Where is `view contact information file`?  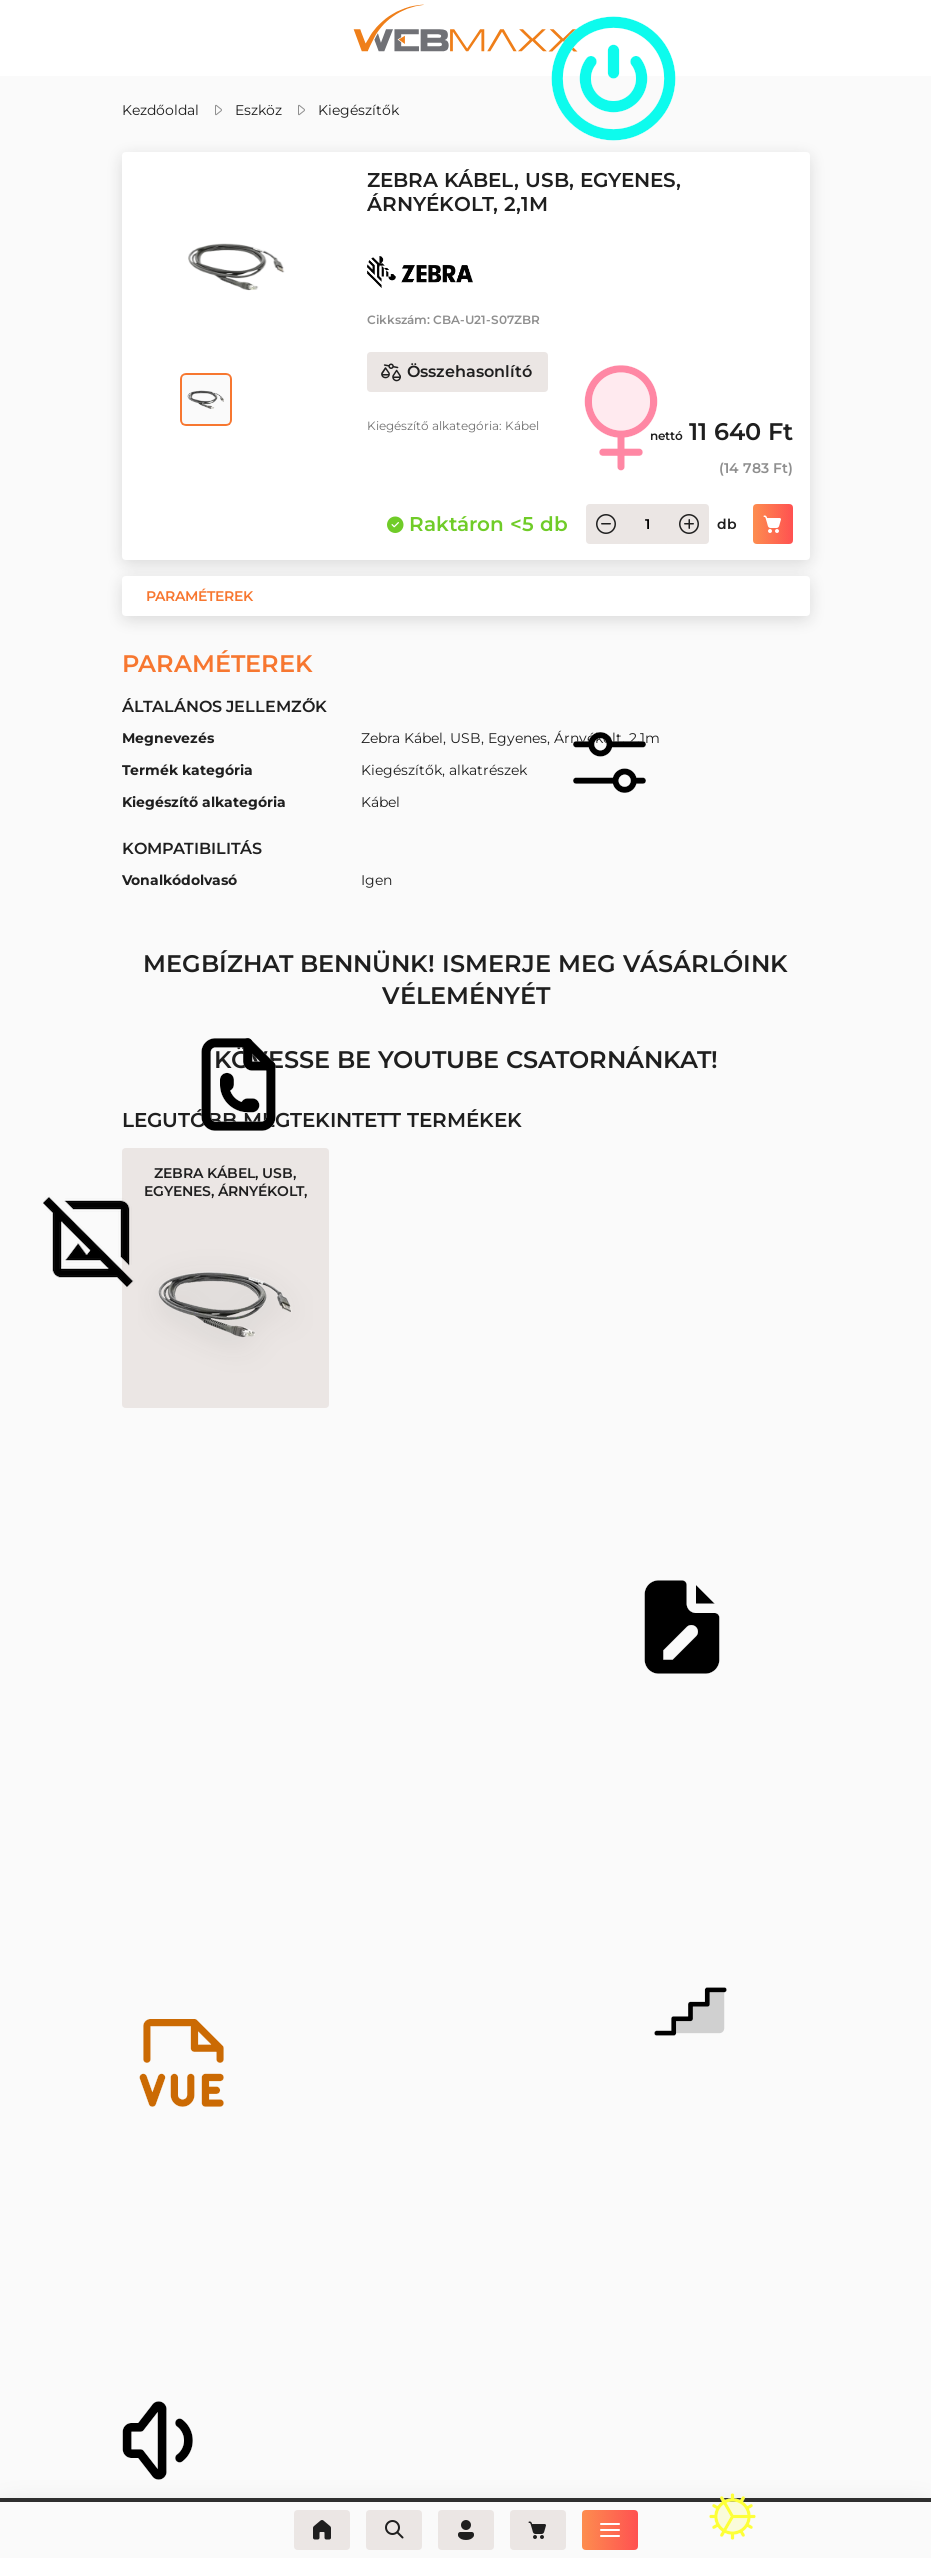
view contact information file is located at coordinates (238, 1084).